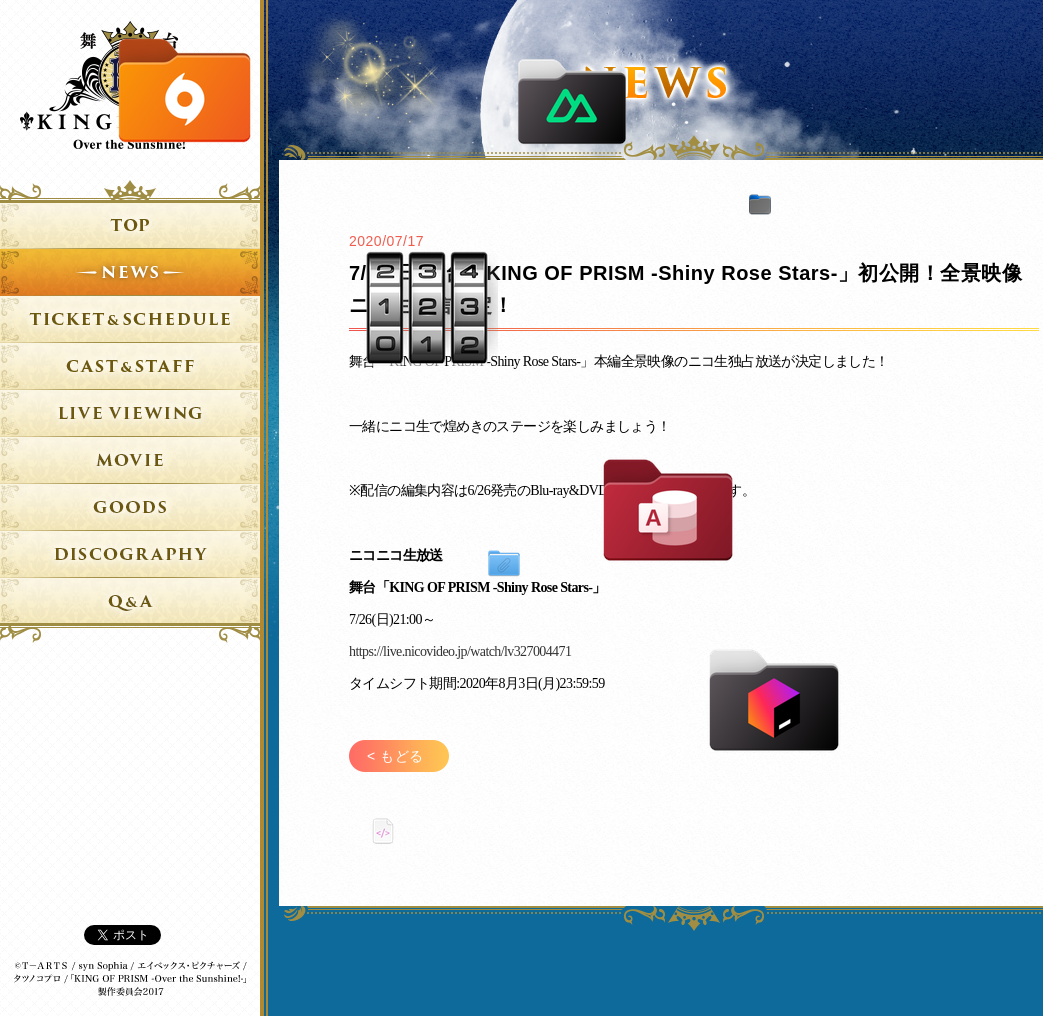 The height and width of the screenshot is (1016, 1043). I want to click on an xml file type indicator, so click(383, 831).